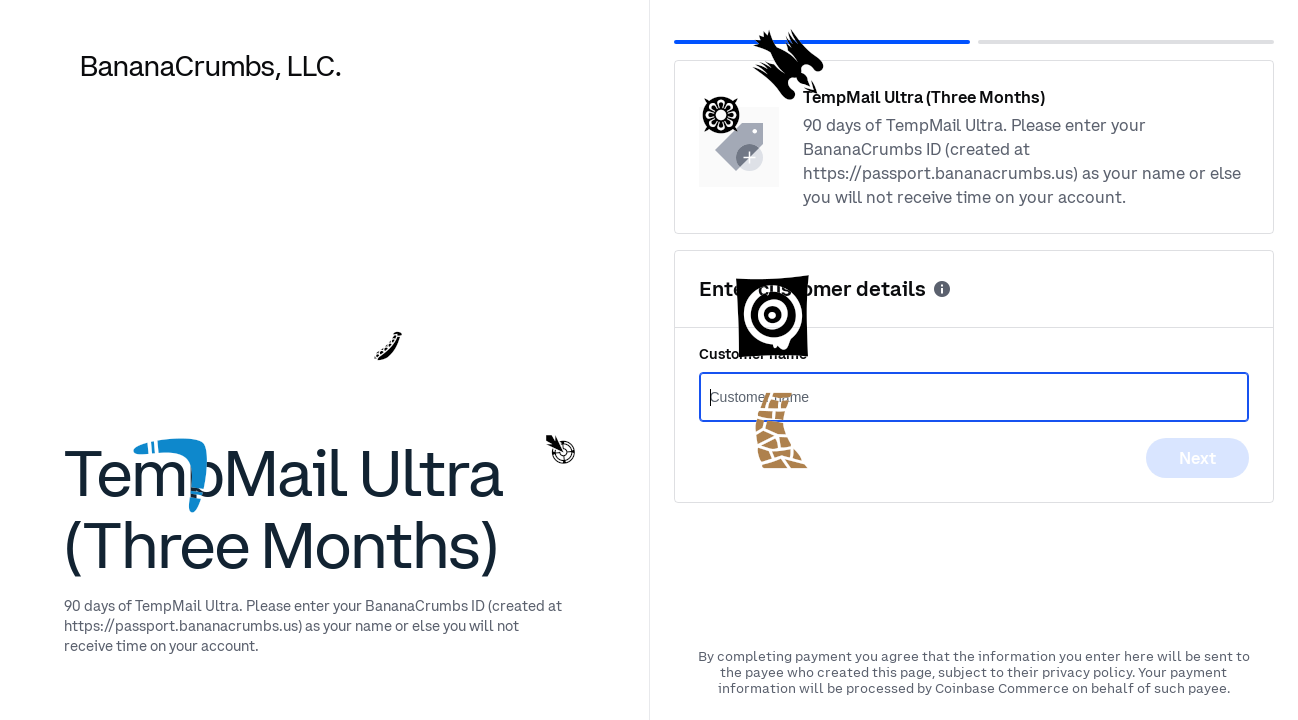  What do you see at coordinates (170, 475) in the screenshot?
I see `boomerang weapon or tool in a game inventory` at bounding box center [170, 475].